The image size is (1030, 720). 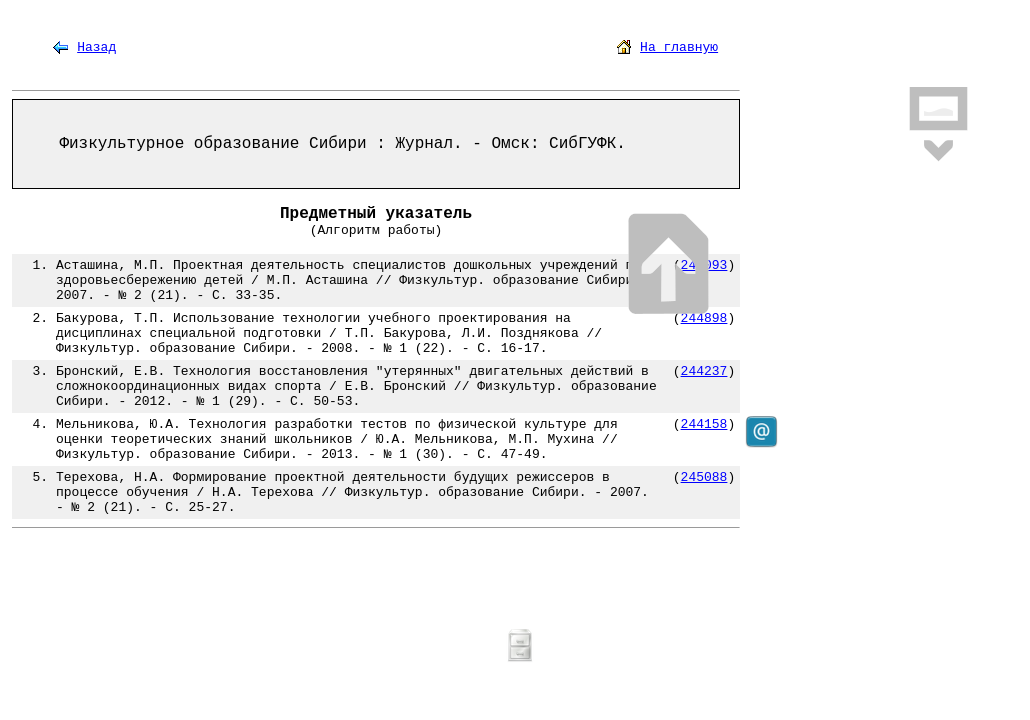 What do you see at coordinates (668, 260) in the screenshot?
I see `send or share a document` at bounding box center [668, 260].